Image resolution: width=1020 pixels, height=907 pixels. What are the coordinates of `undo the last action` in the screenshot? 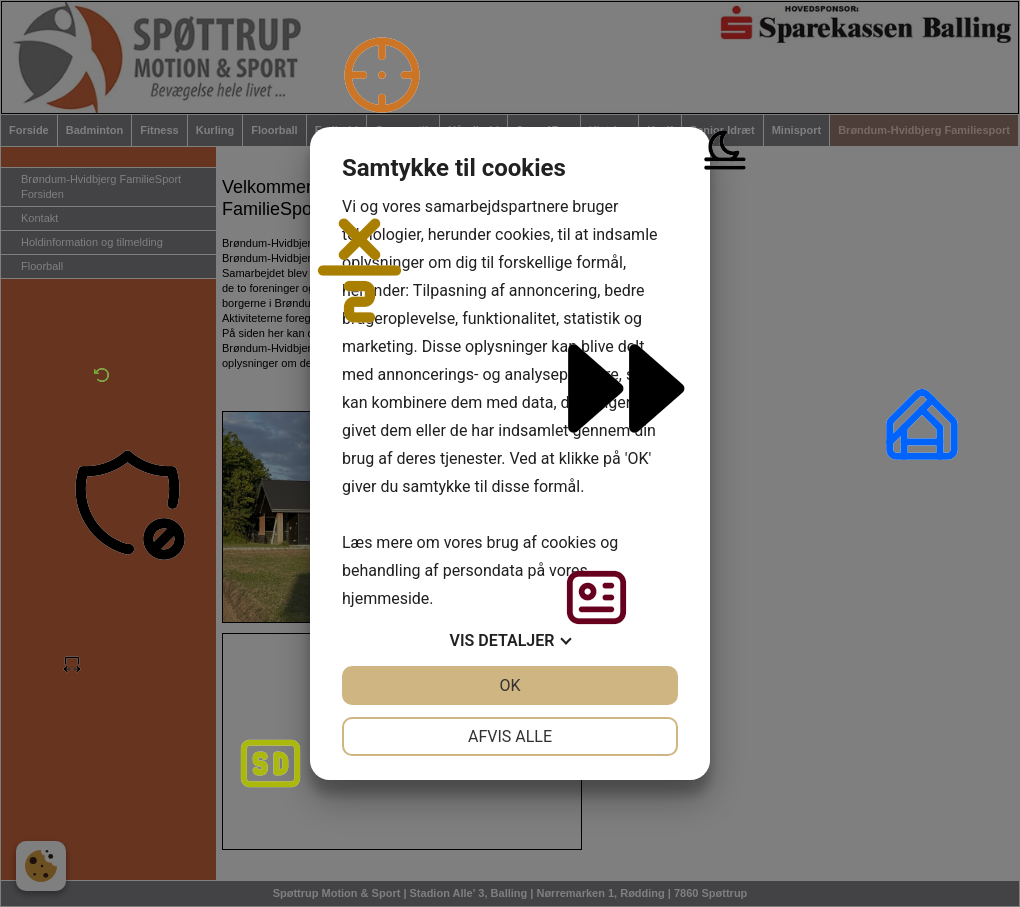 It's located at (102, 375).